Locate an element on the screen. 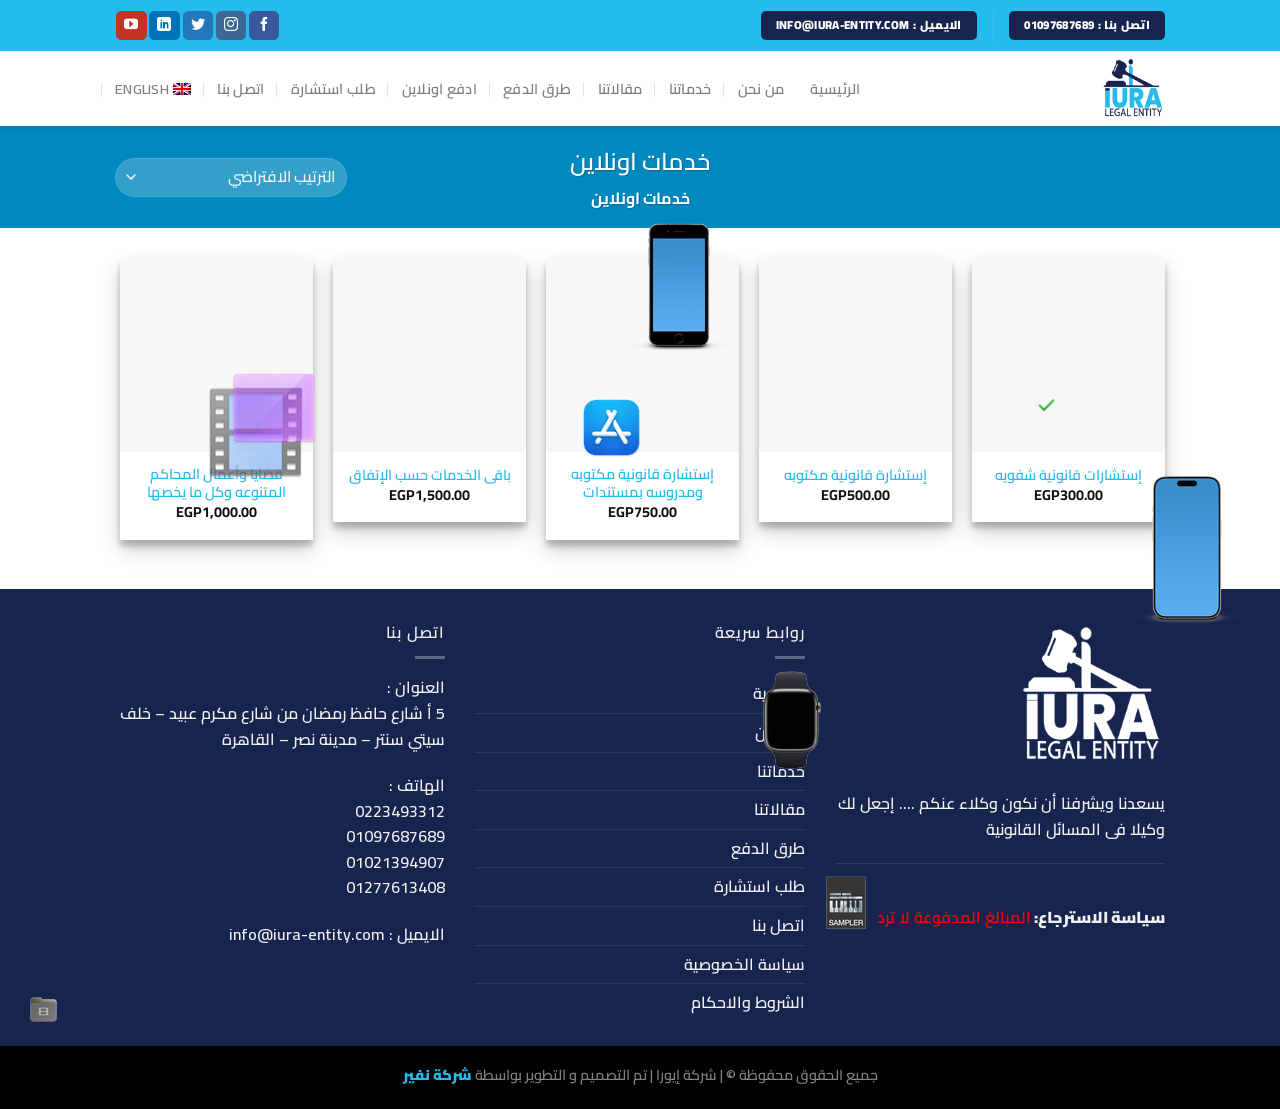 The image size is (1280, 1109). manage connected iPhone device is located at coordinates (1187, 550).